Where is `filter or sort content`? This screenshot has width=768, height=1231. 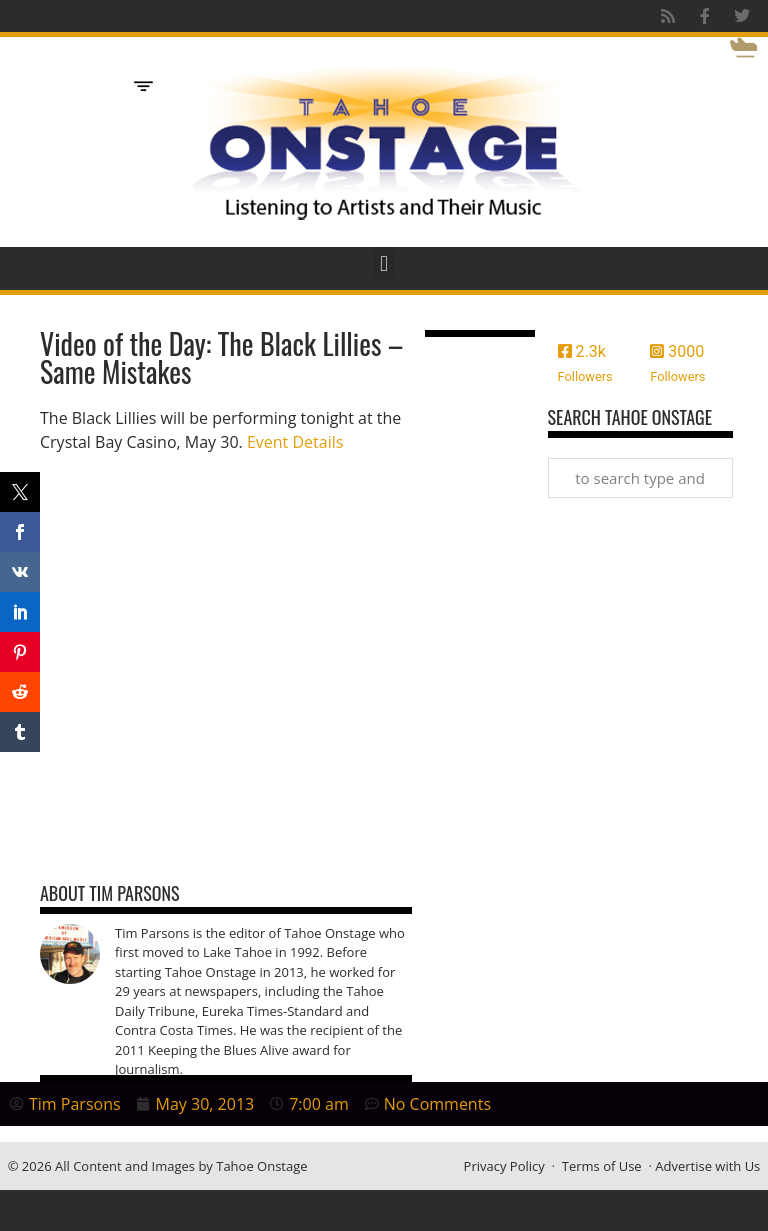
filter or sort content is located at coordinates (143, 85).